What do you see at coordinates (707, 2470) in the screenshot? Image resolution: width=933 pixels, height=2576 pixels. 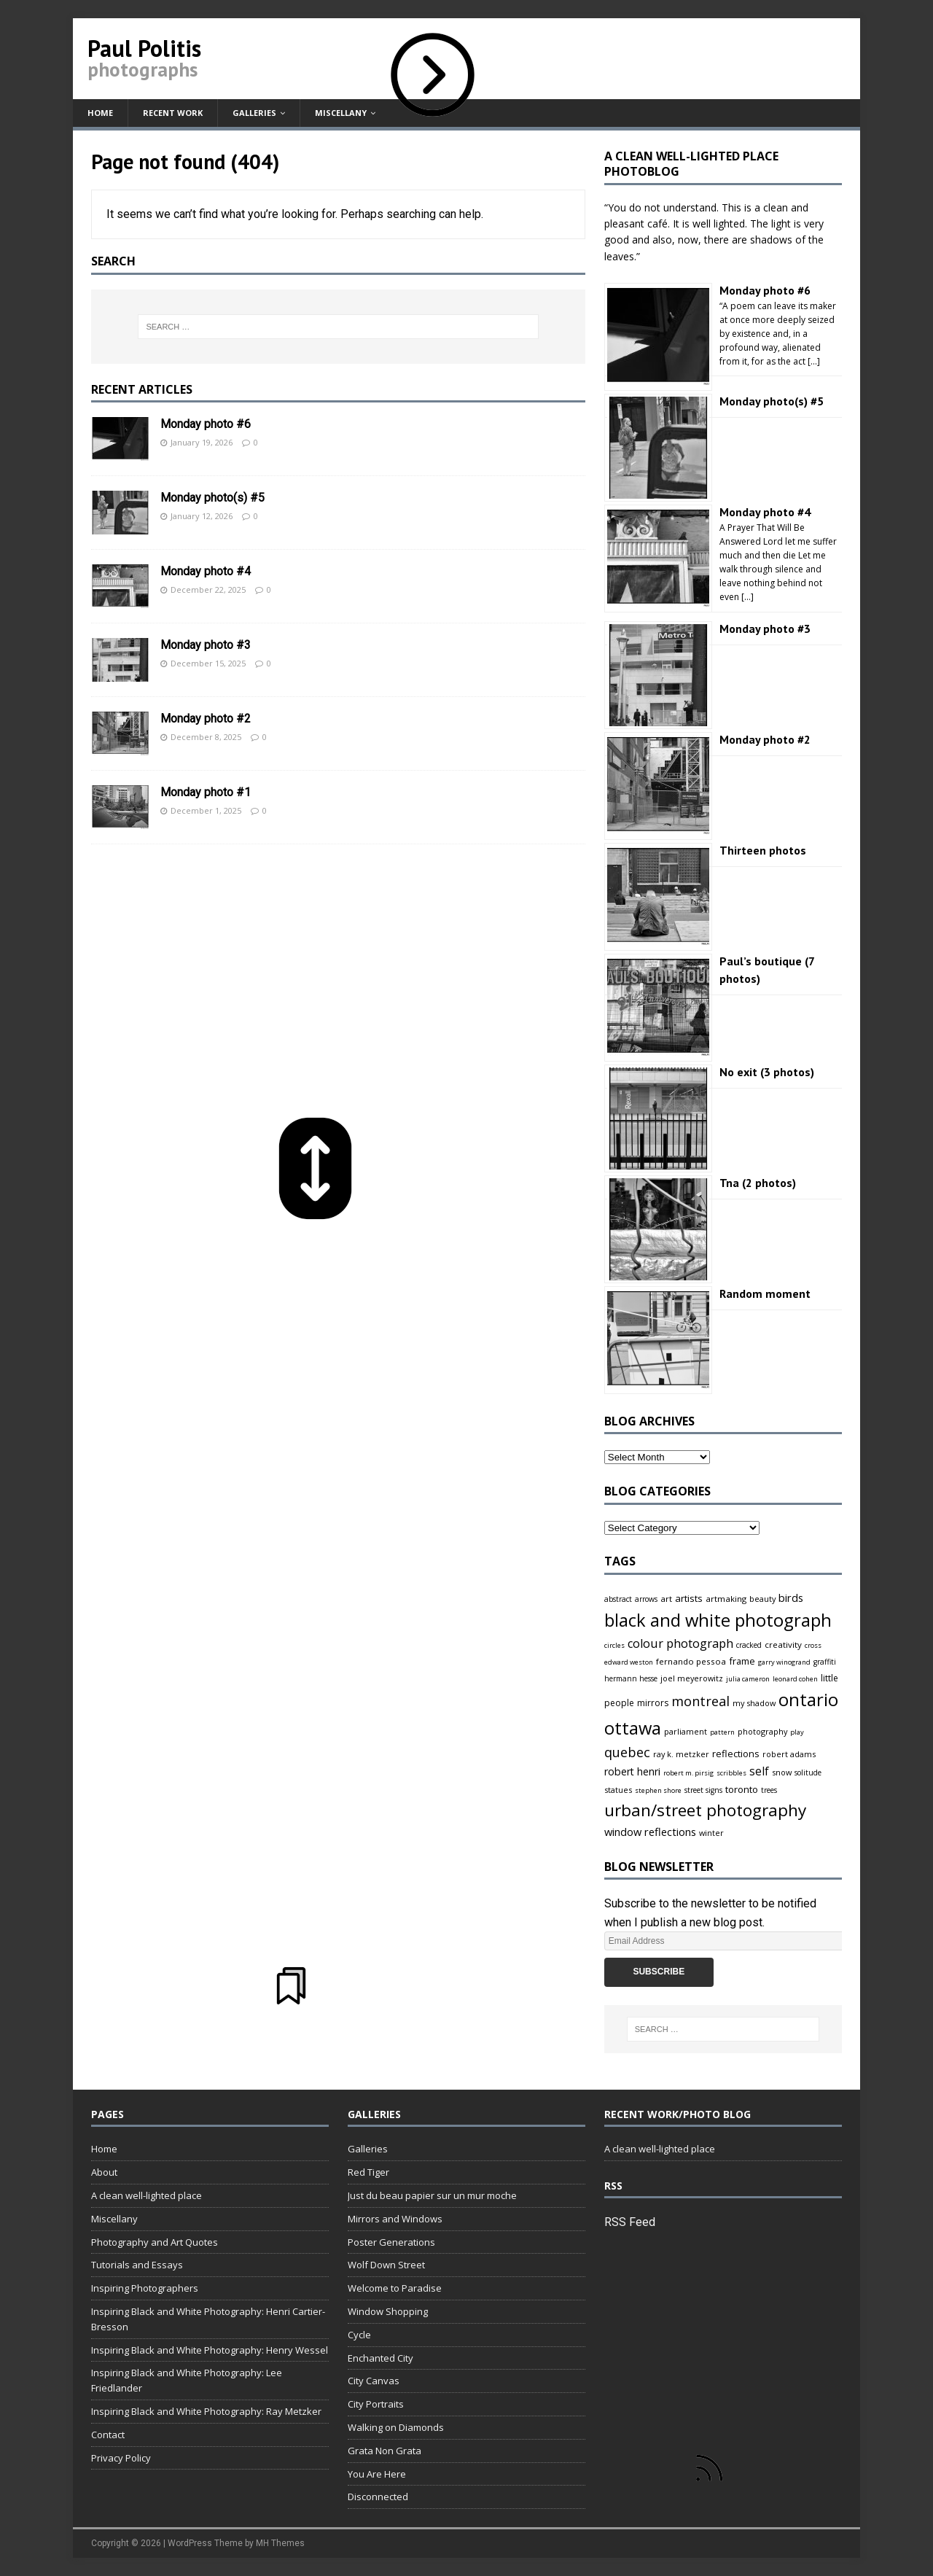 I see `subscribe to RSS feed` at bounding box center [707, 2470].